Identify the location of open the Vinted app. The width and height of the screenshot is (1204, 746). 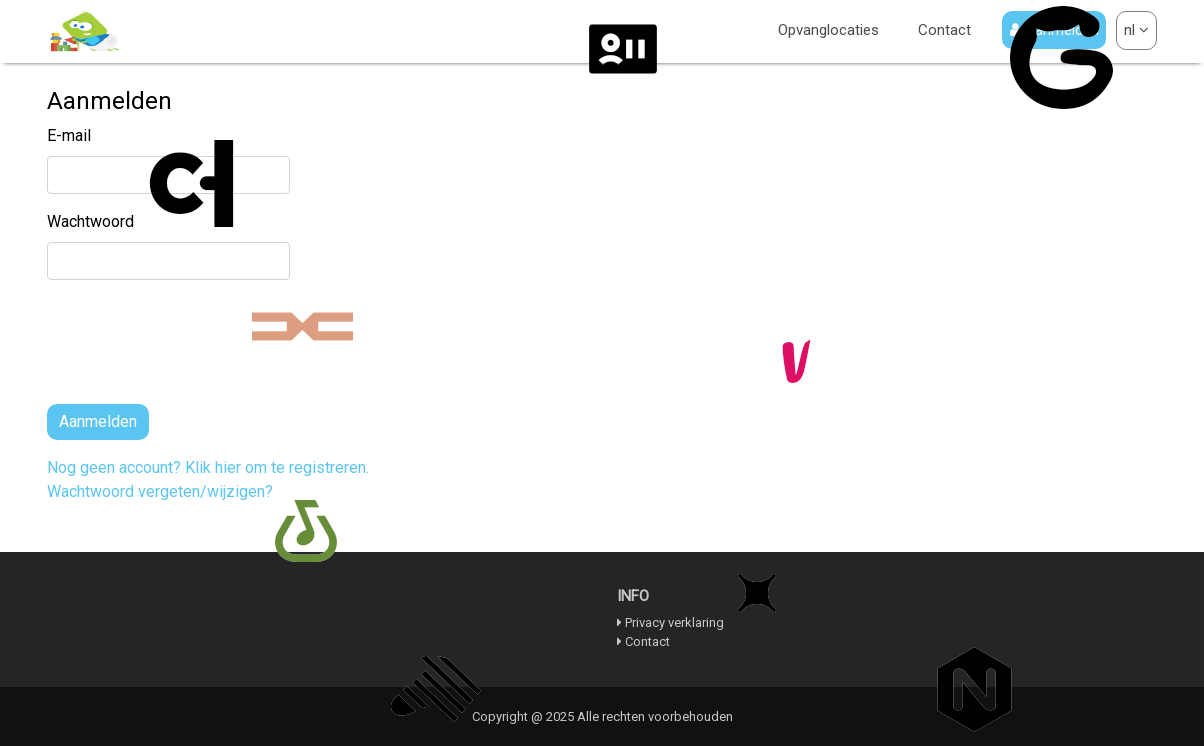
(796, 361).